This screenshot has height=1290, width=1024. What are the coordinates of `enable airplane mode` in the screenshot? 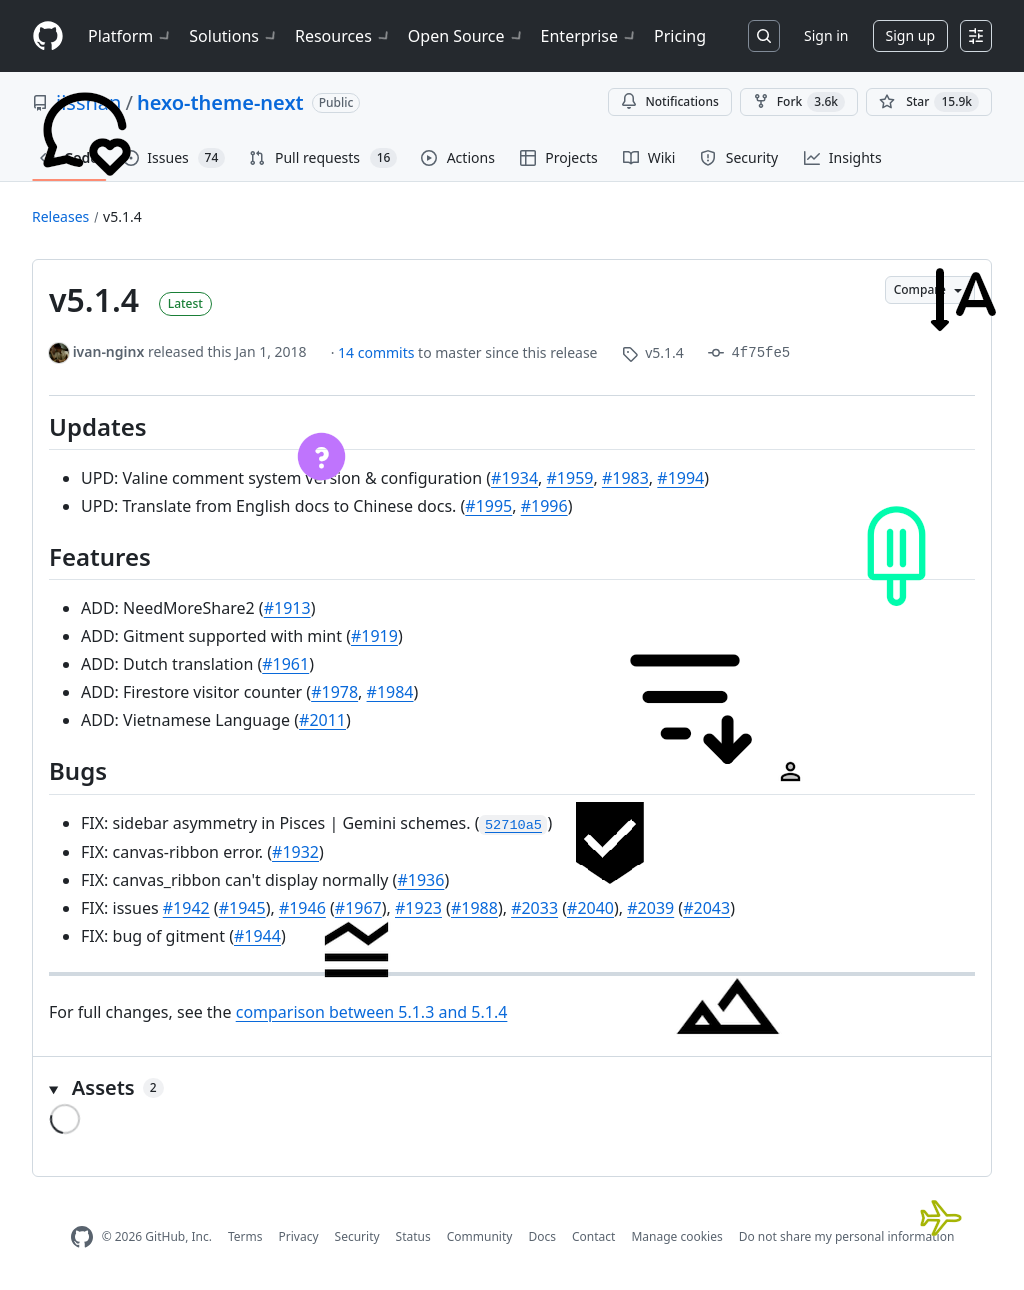 It's located at (941, 1218).